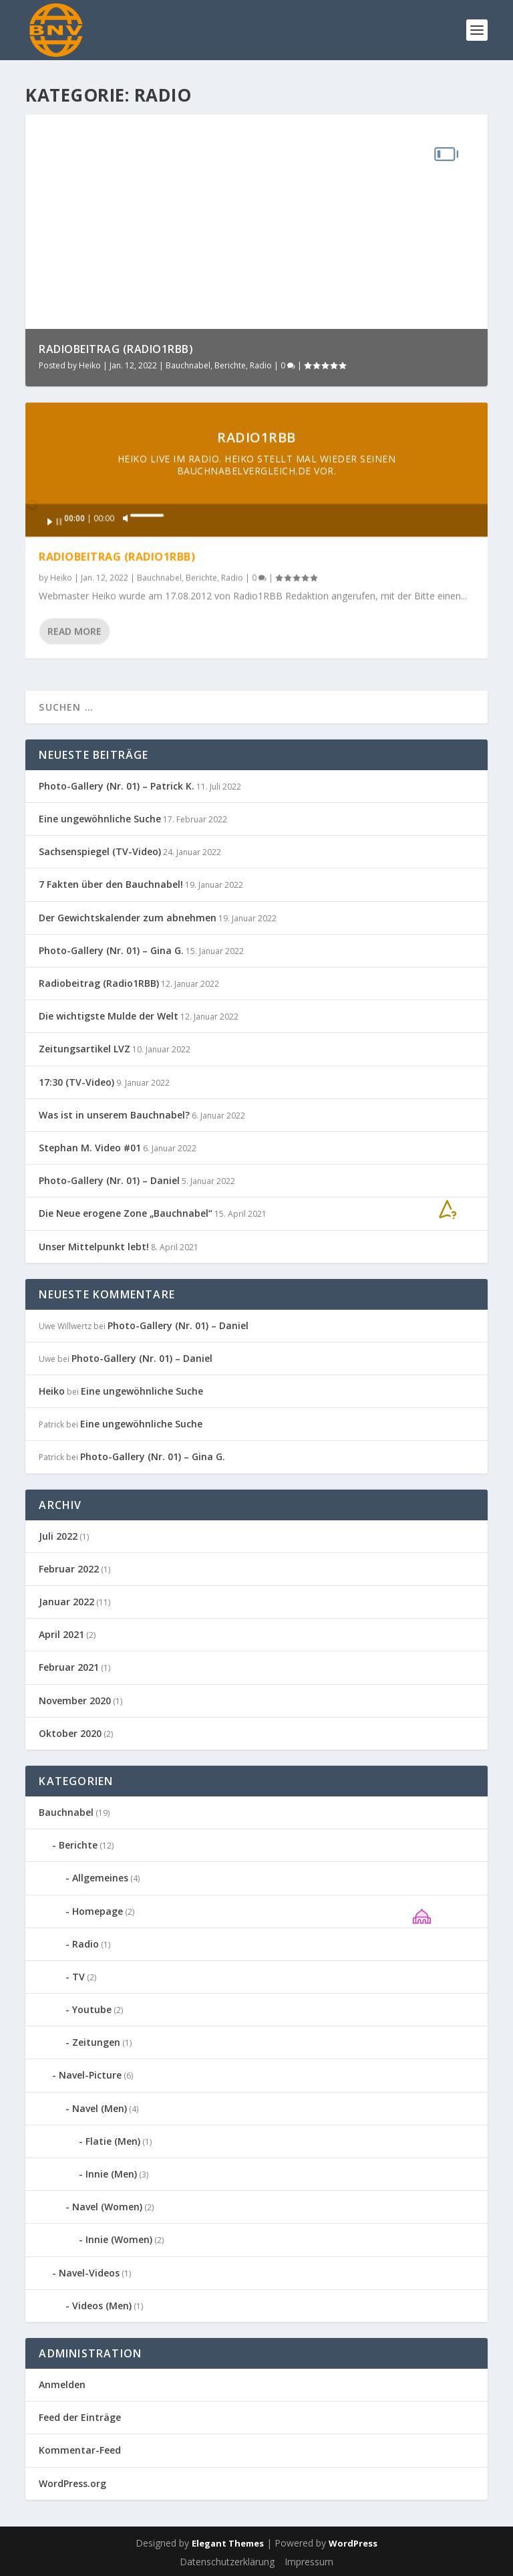 The height and width of the screenshot is (2576, 513). Describe the element at coordinates (446, 154) in the screenshot. I see `indicates low battery status` at that location.